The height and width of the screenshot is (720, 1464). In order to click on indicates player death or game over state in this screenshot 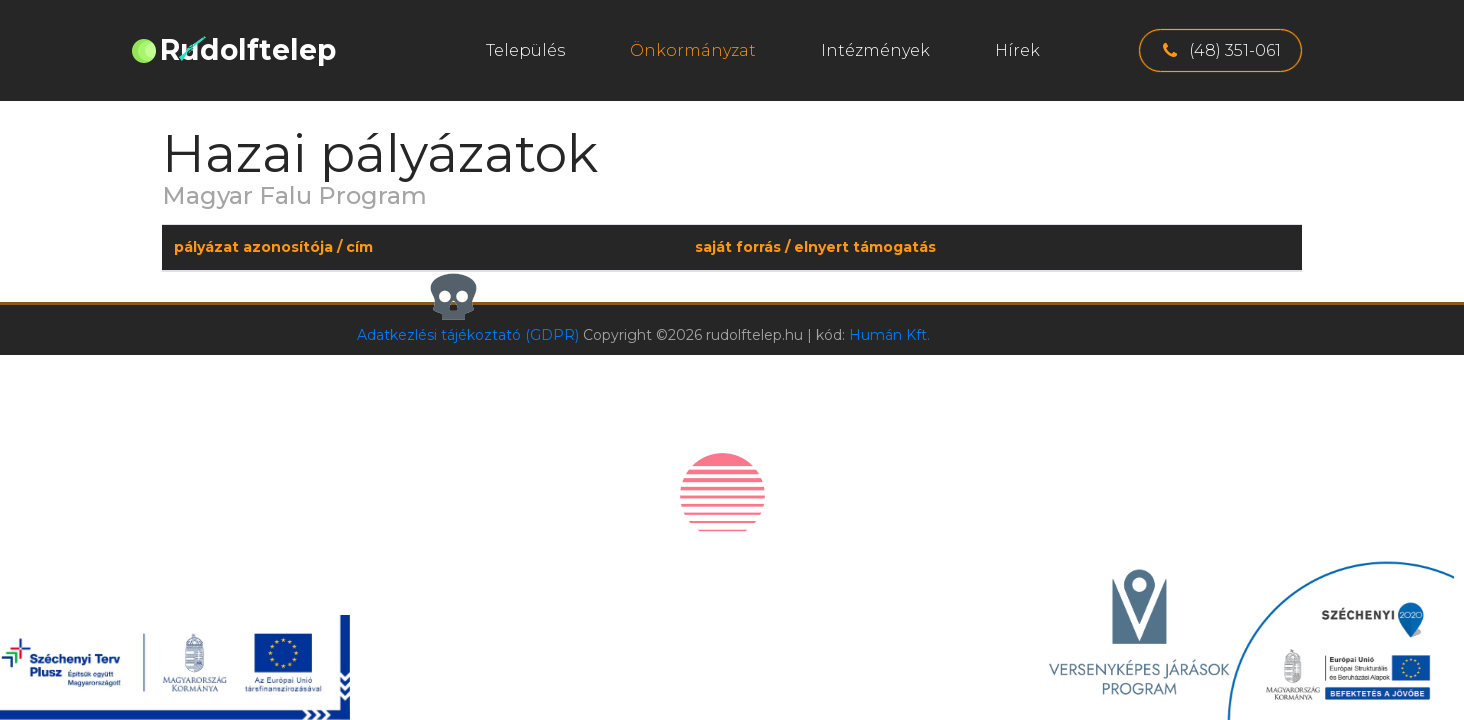, I will do `click(453, 296)`.